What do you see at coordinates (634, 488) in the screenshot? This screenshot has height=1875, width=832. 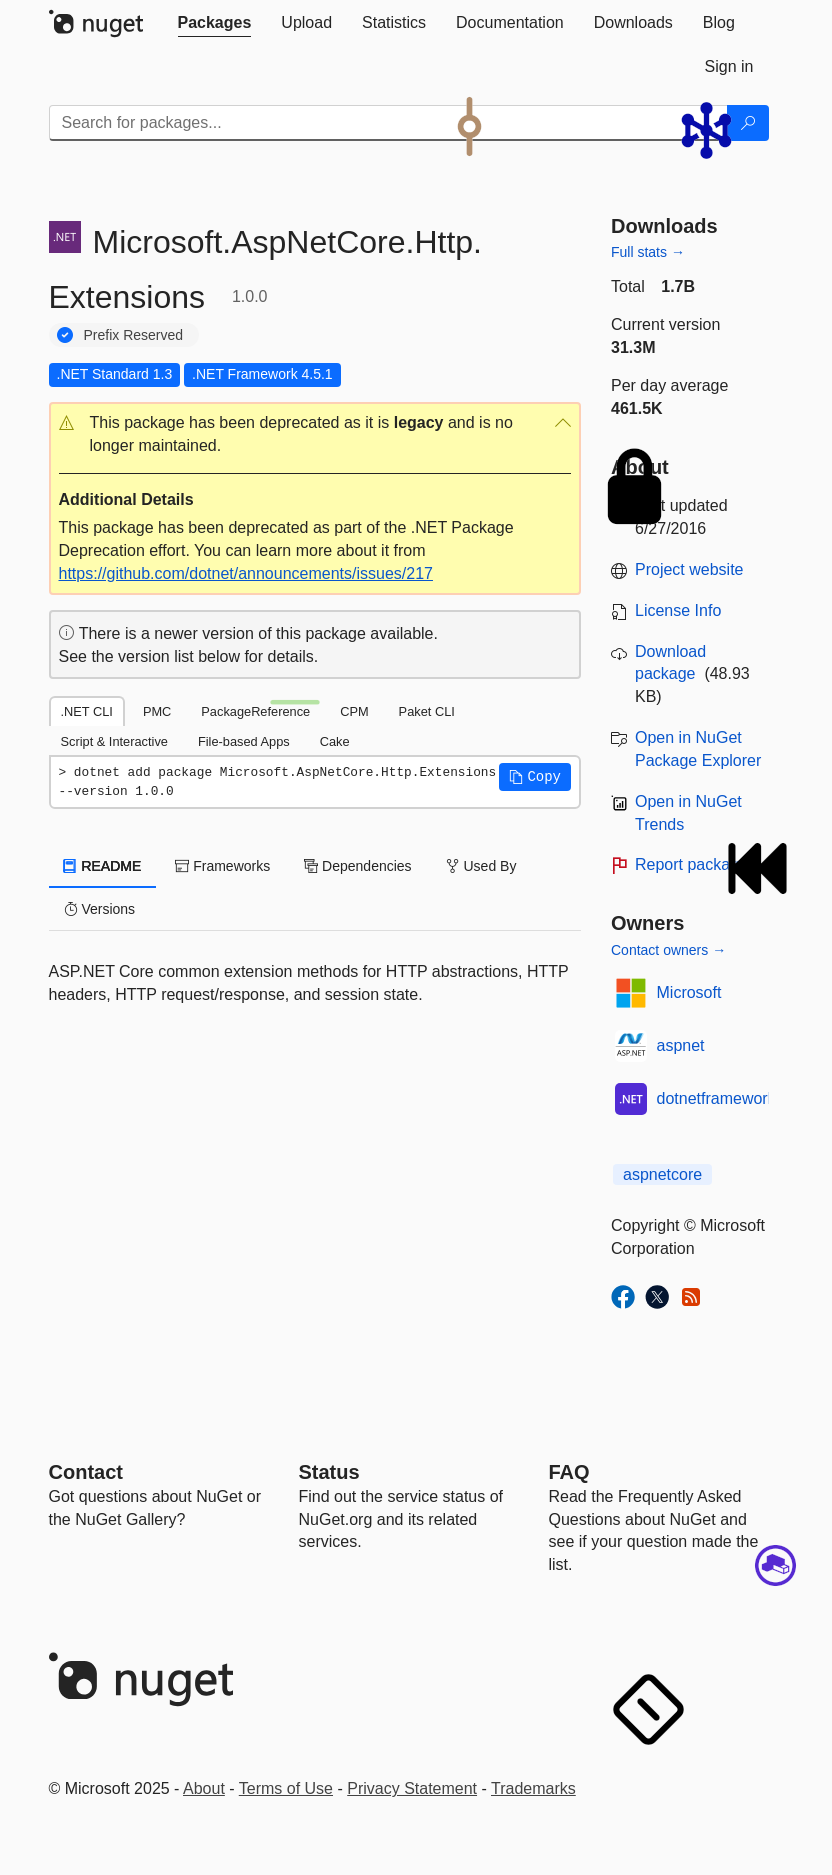 I see `indicates a locked or secure item` at bounding box center [634, 488].